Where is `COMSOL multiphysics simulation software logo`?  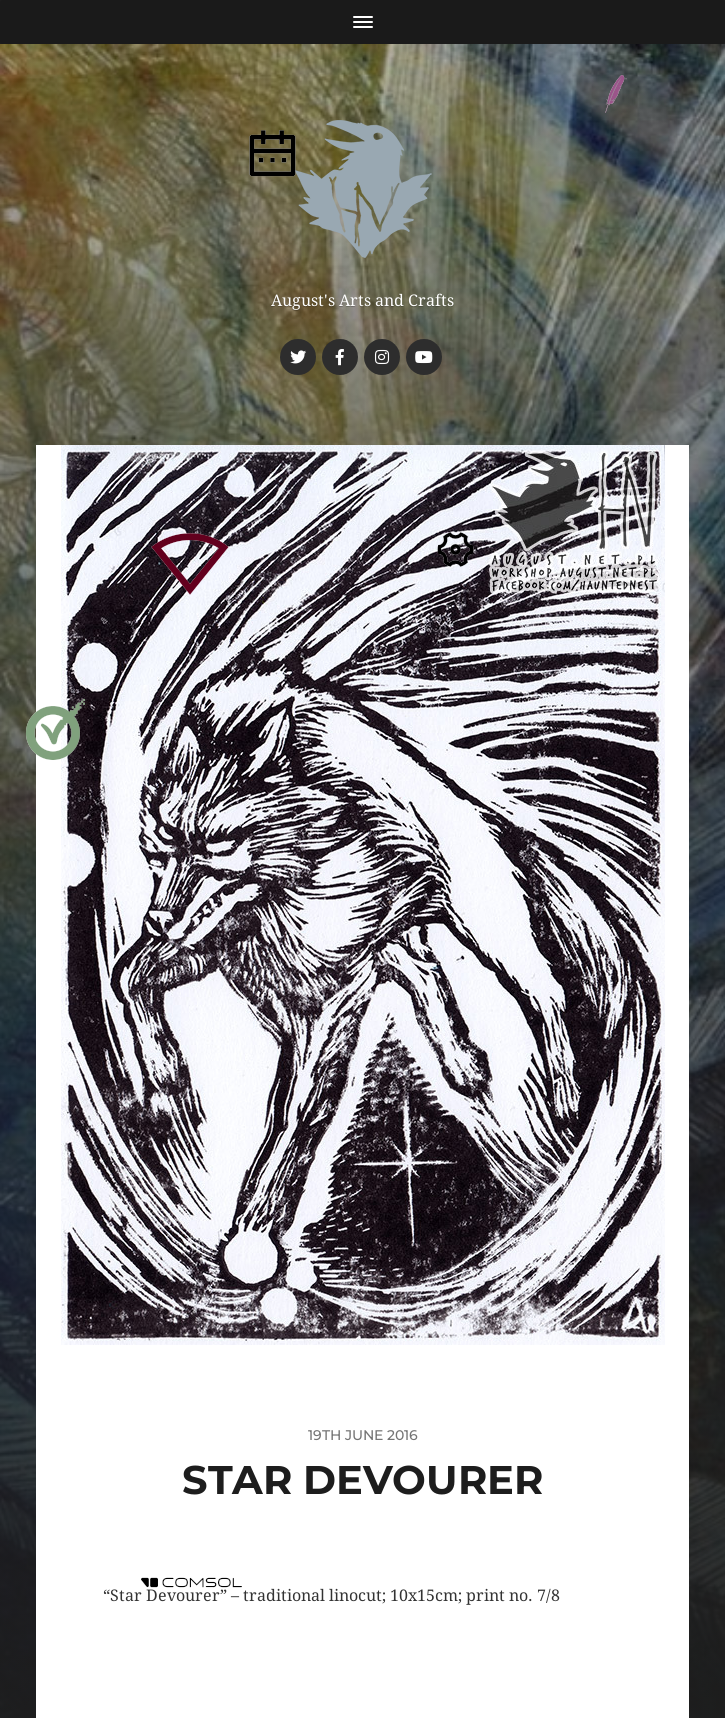 COMSOL multiphysics simulation software logo is located at coordinates (191, 1582).